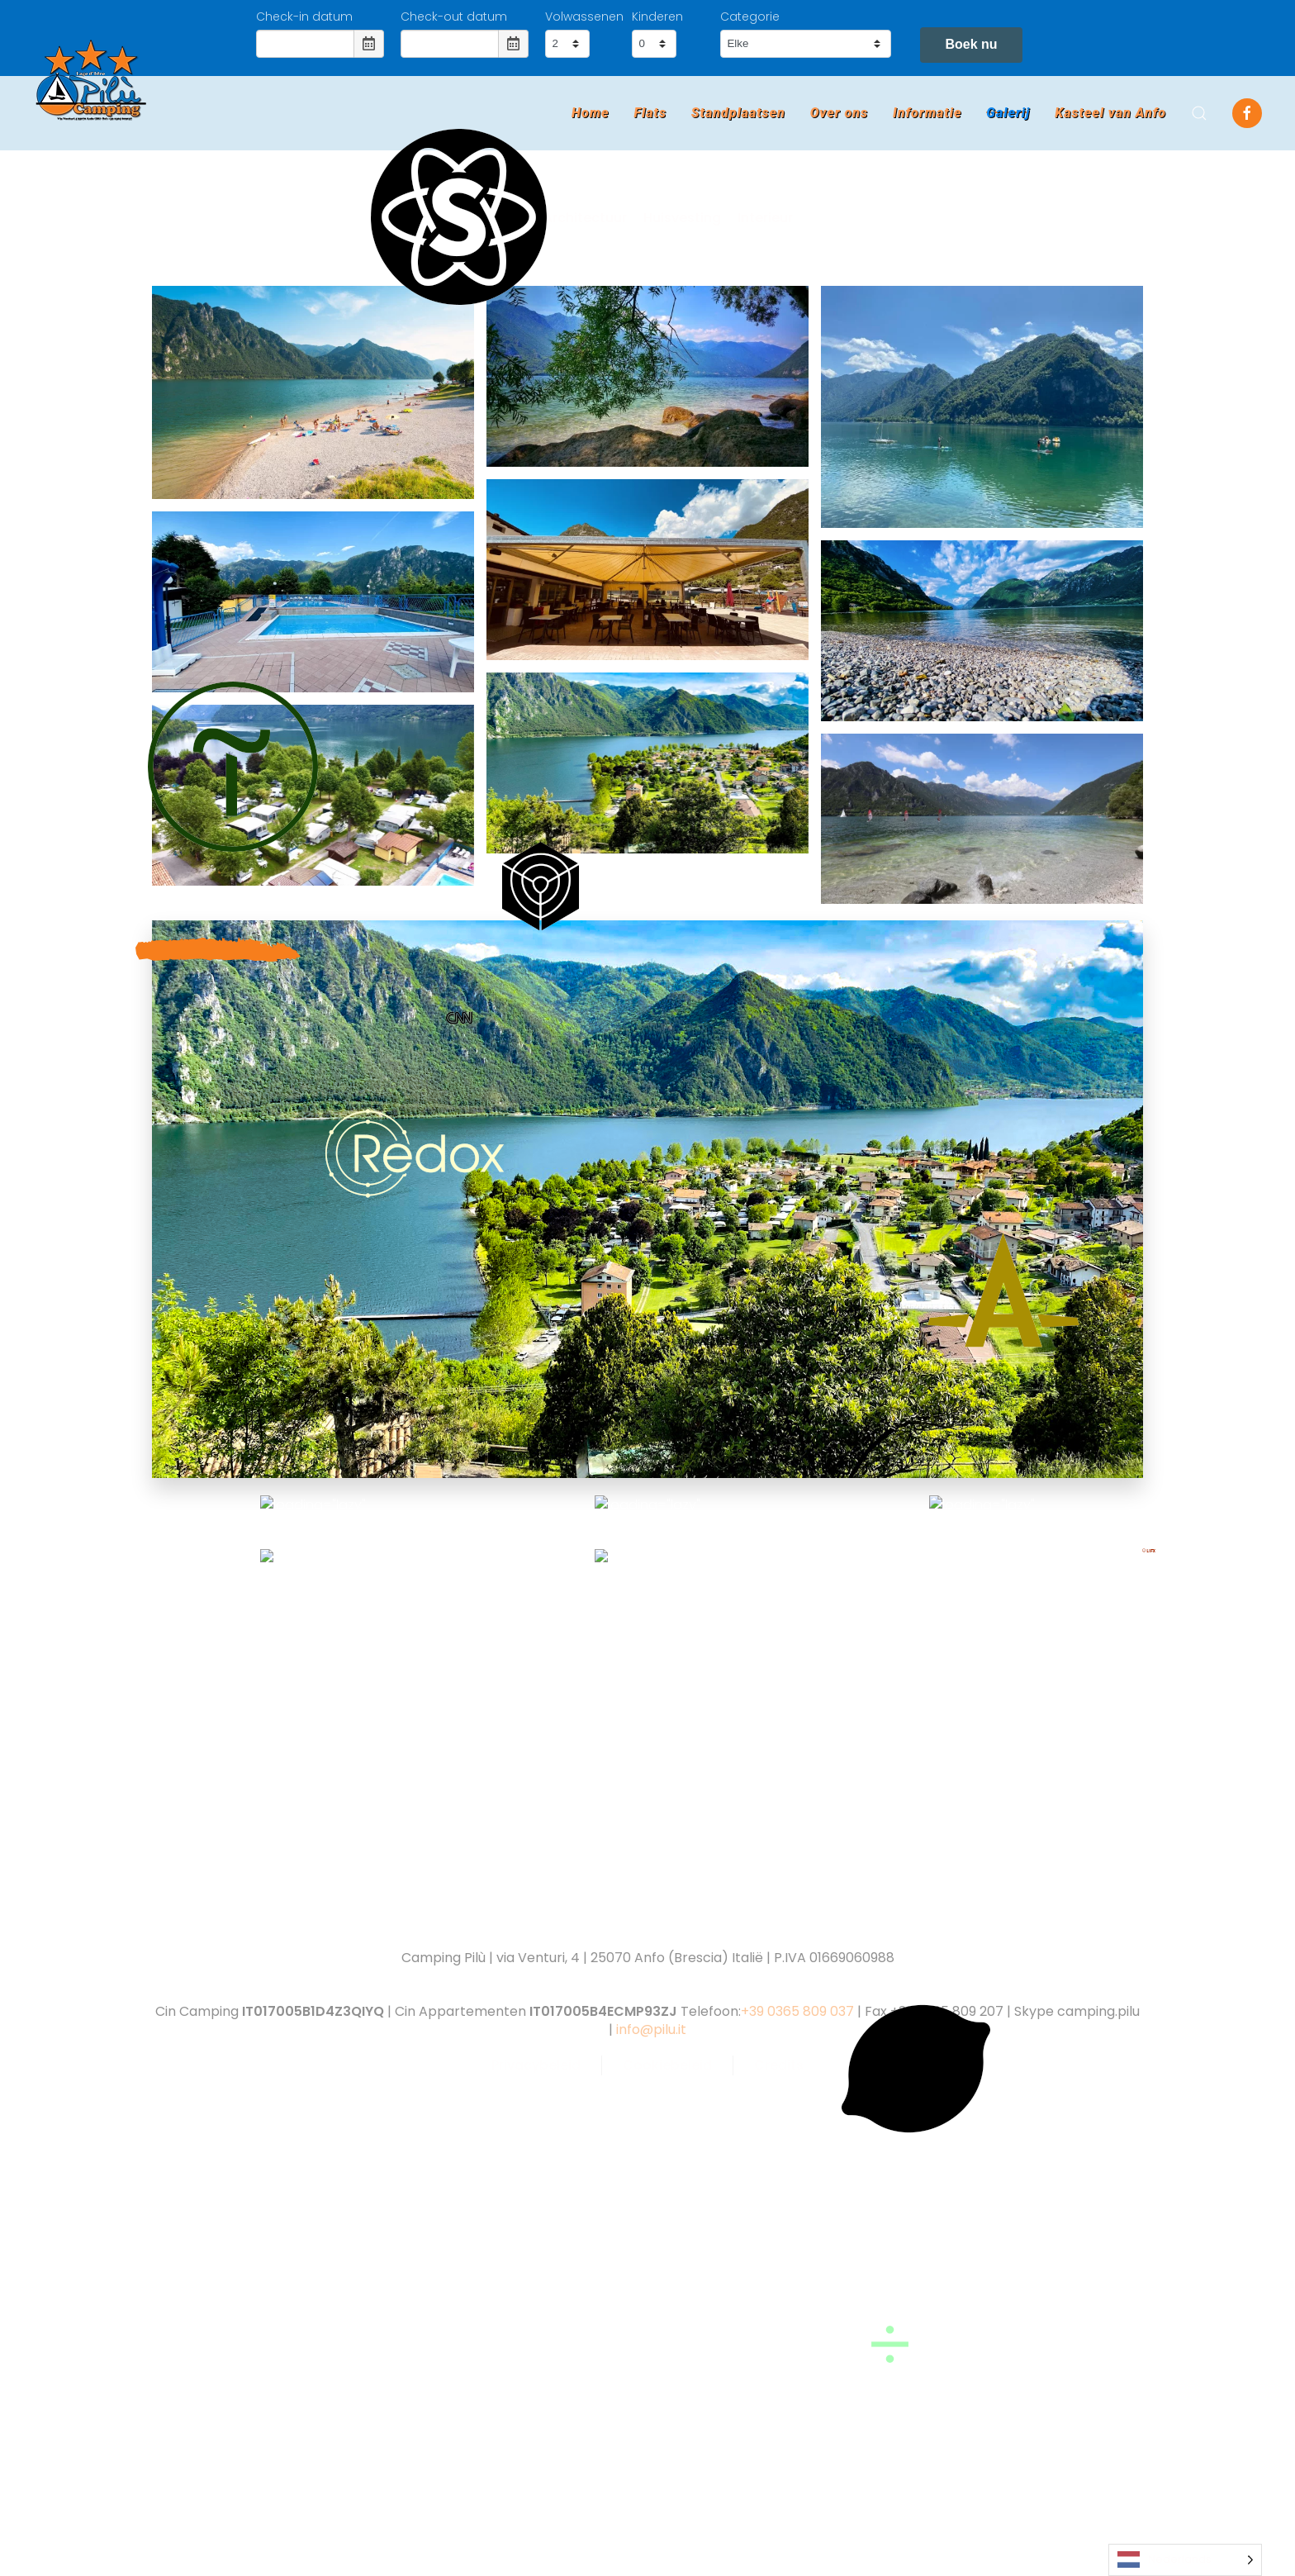 This screenshot has width=1295, height=2576. Describe the element at coordinates (459, 1018) in the screenshot. I see `open the CNN news app` at that location.